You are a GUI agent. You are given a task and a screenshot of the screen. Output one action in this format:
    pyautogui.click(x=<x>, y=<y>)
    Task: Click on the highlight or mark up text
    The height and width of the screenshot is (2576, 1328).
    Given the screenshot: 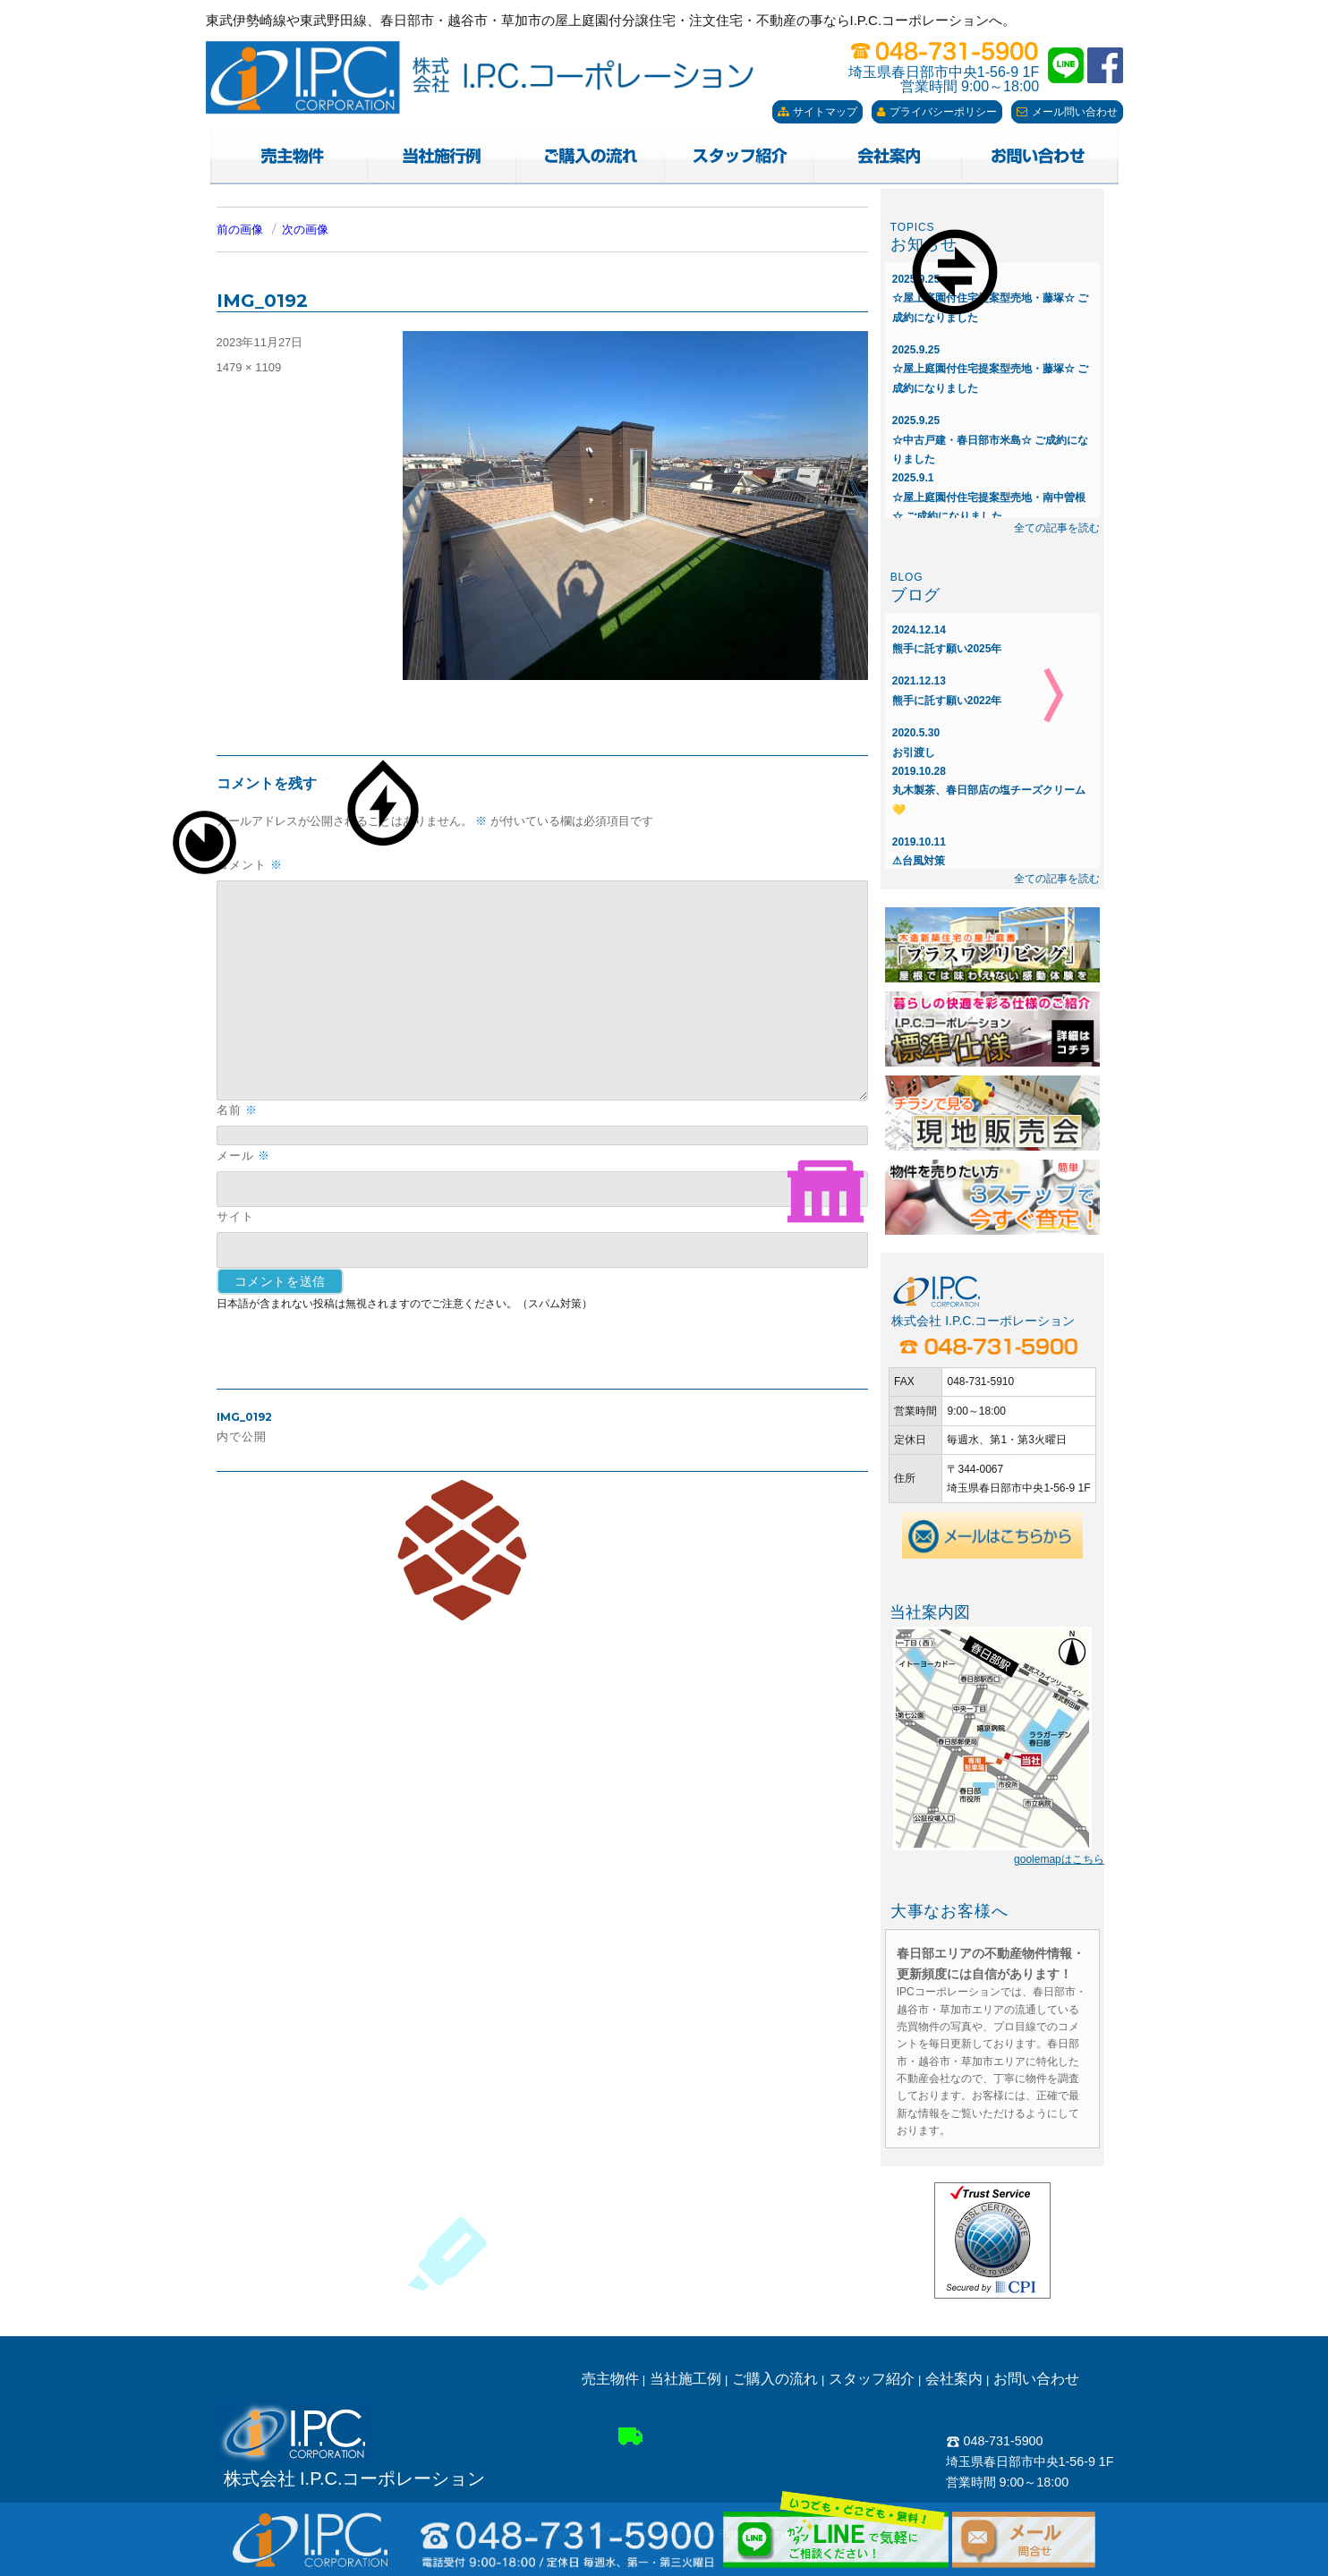 What is the action you would take?
    pyautogui.click(x=448, y=2256)
    